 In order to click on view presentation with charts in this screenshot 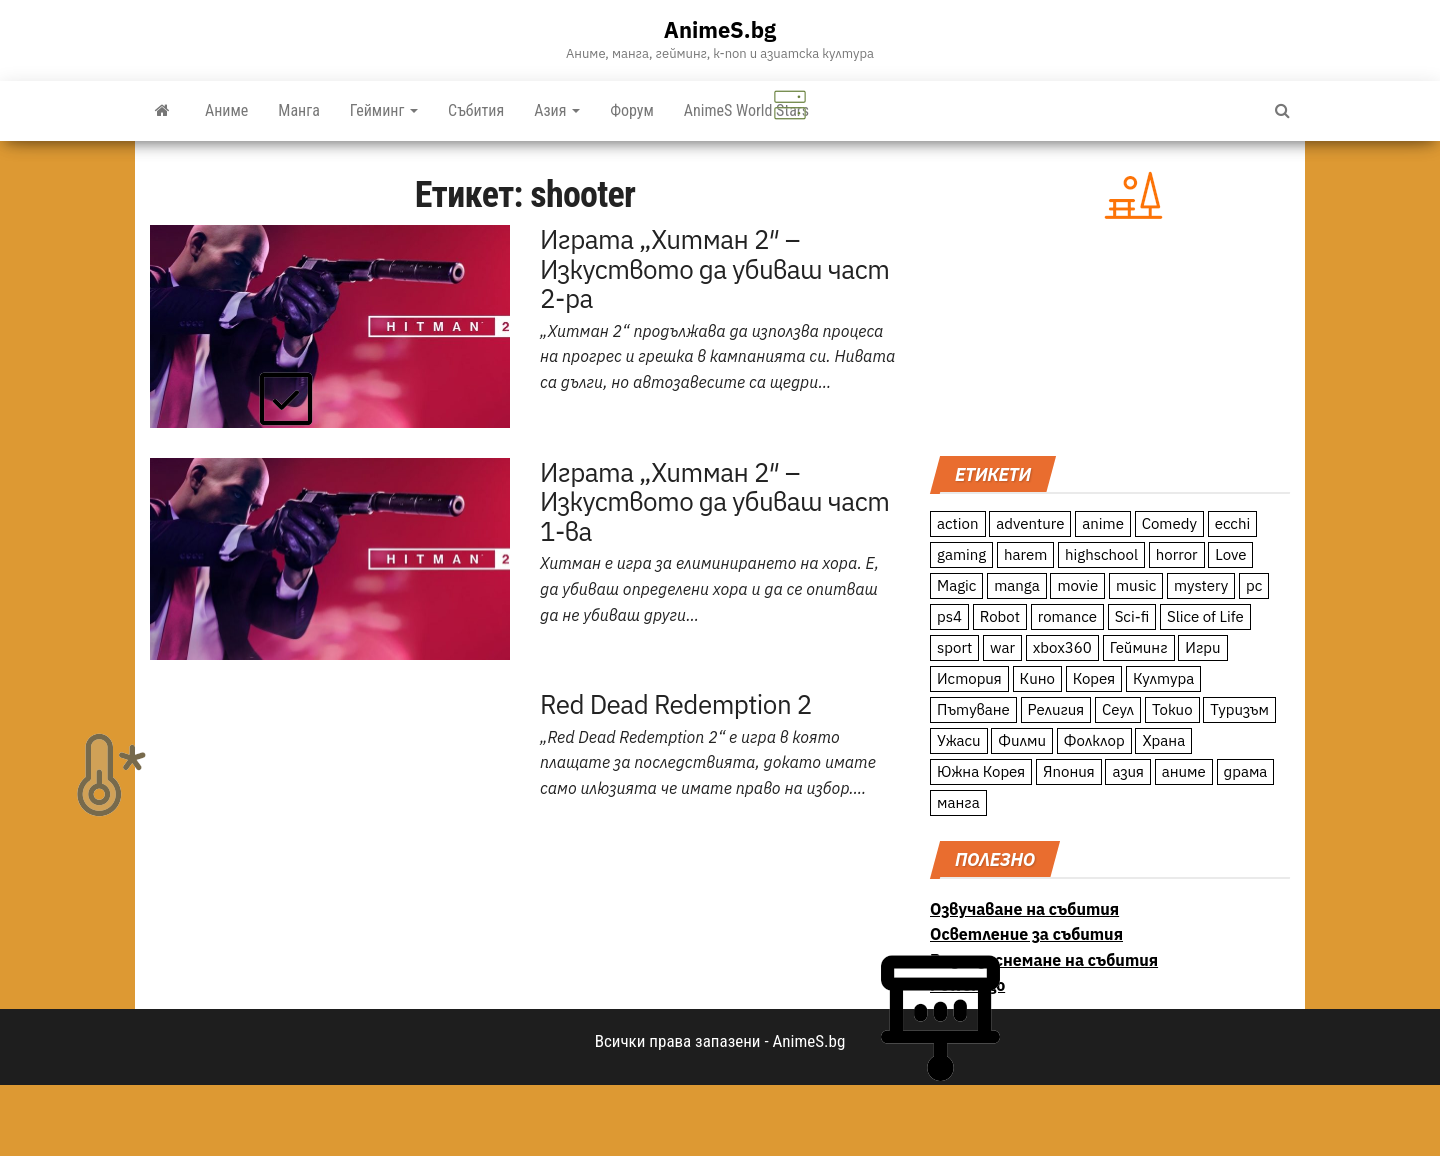, I will do `click(940, 1010)`.